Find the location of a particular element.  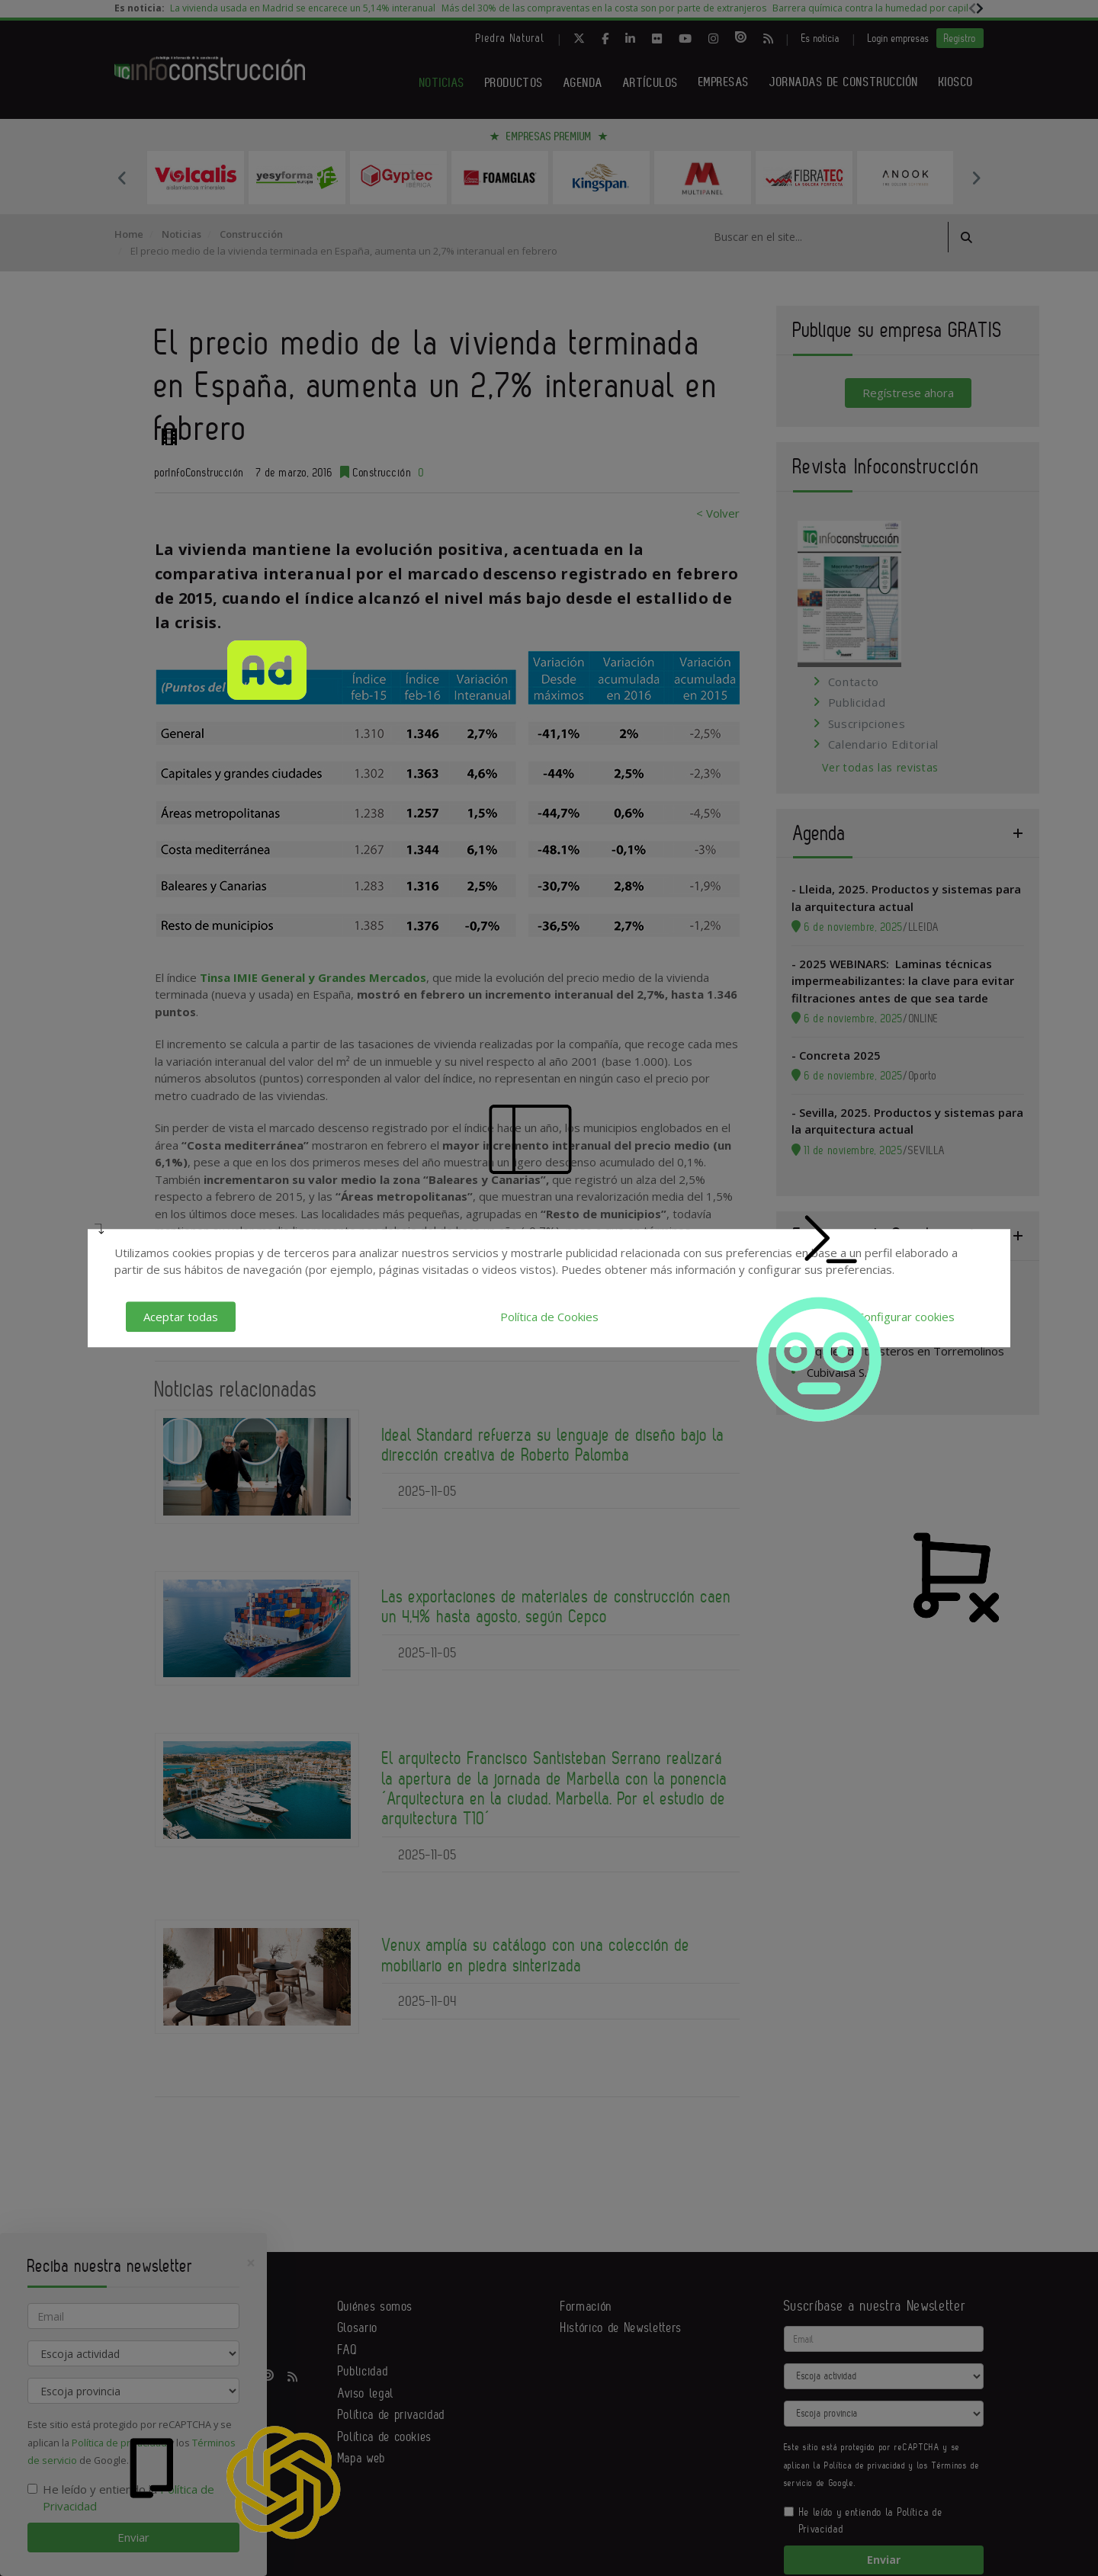

remove item from cart is located at coordinates (952, 1575).